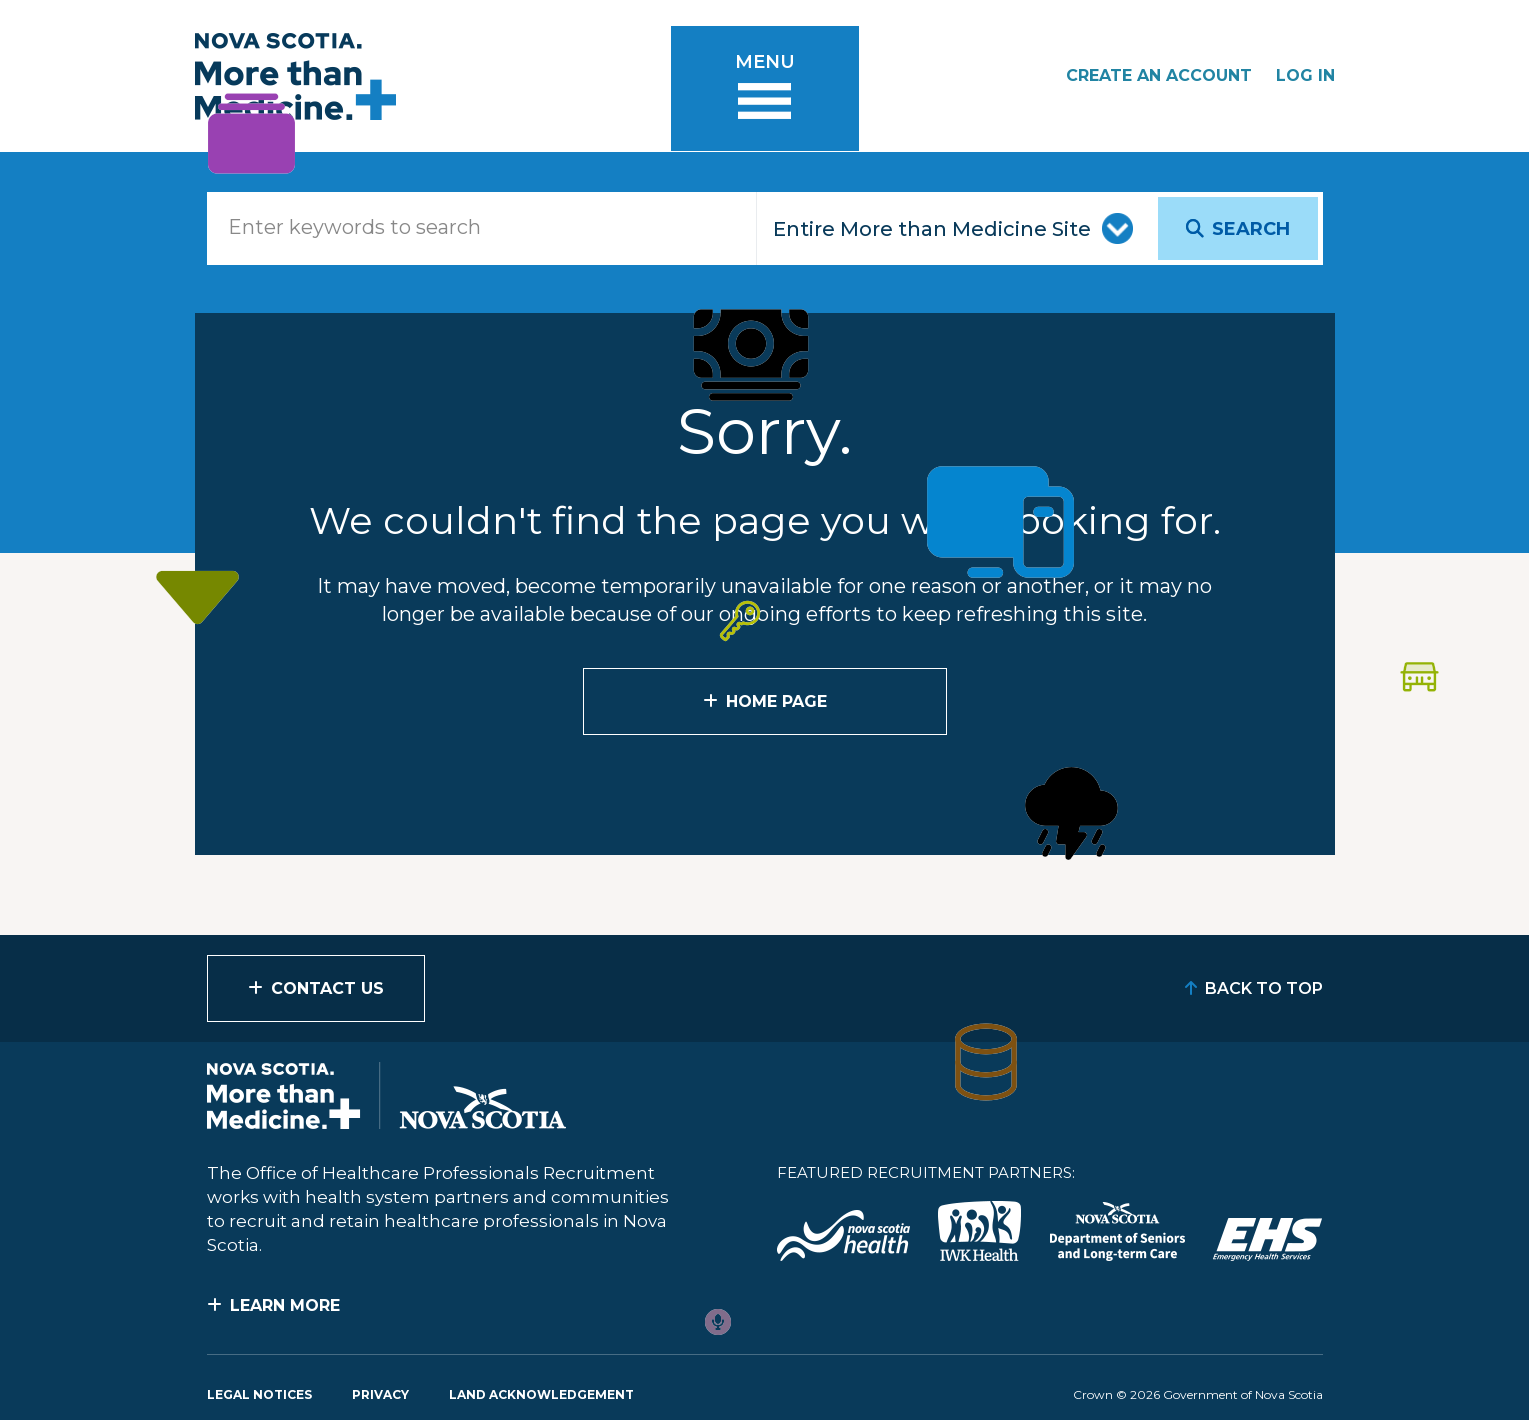  I want to click on access server settings, so click(986, 1062).